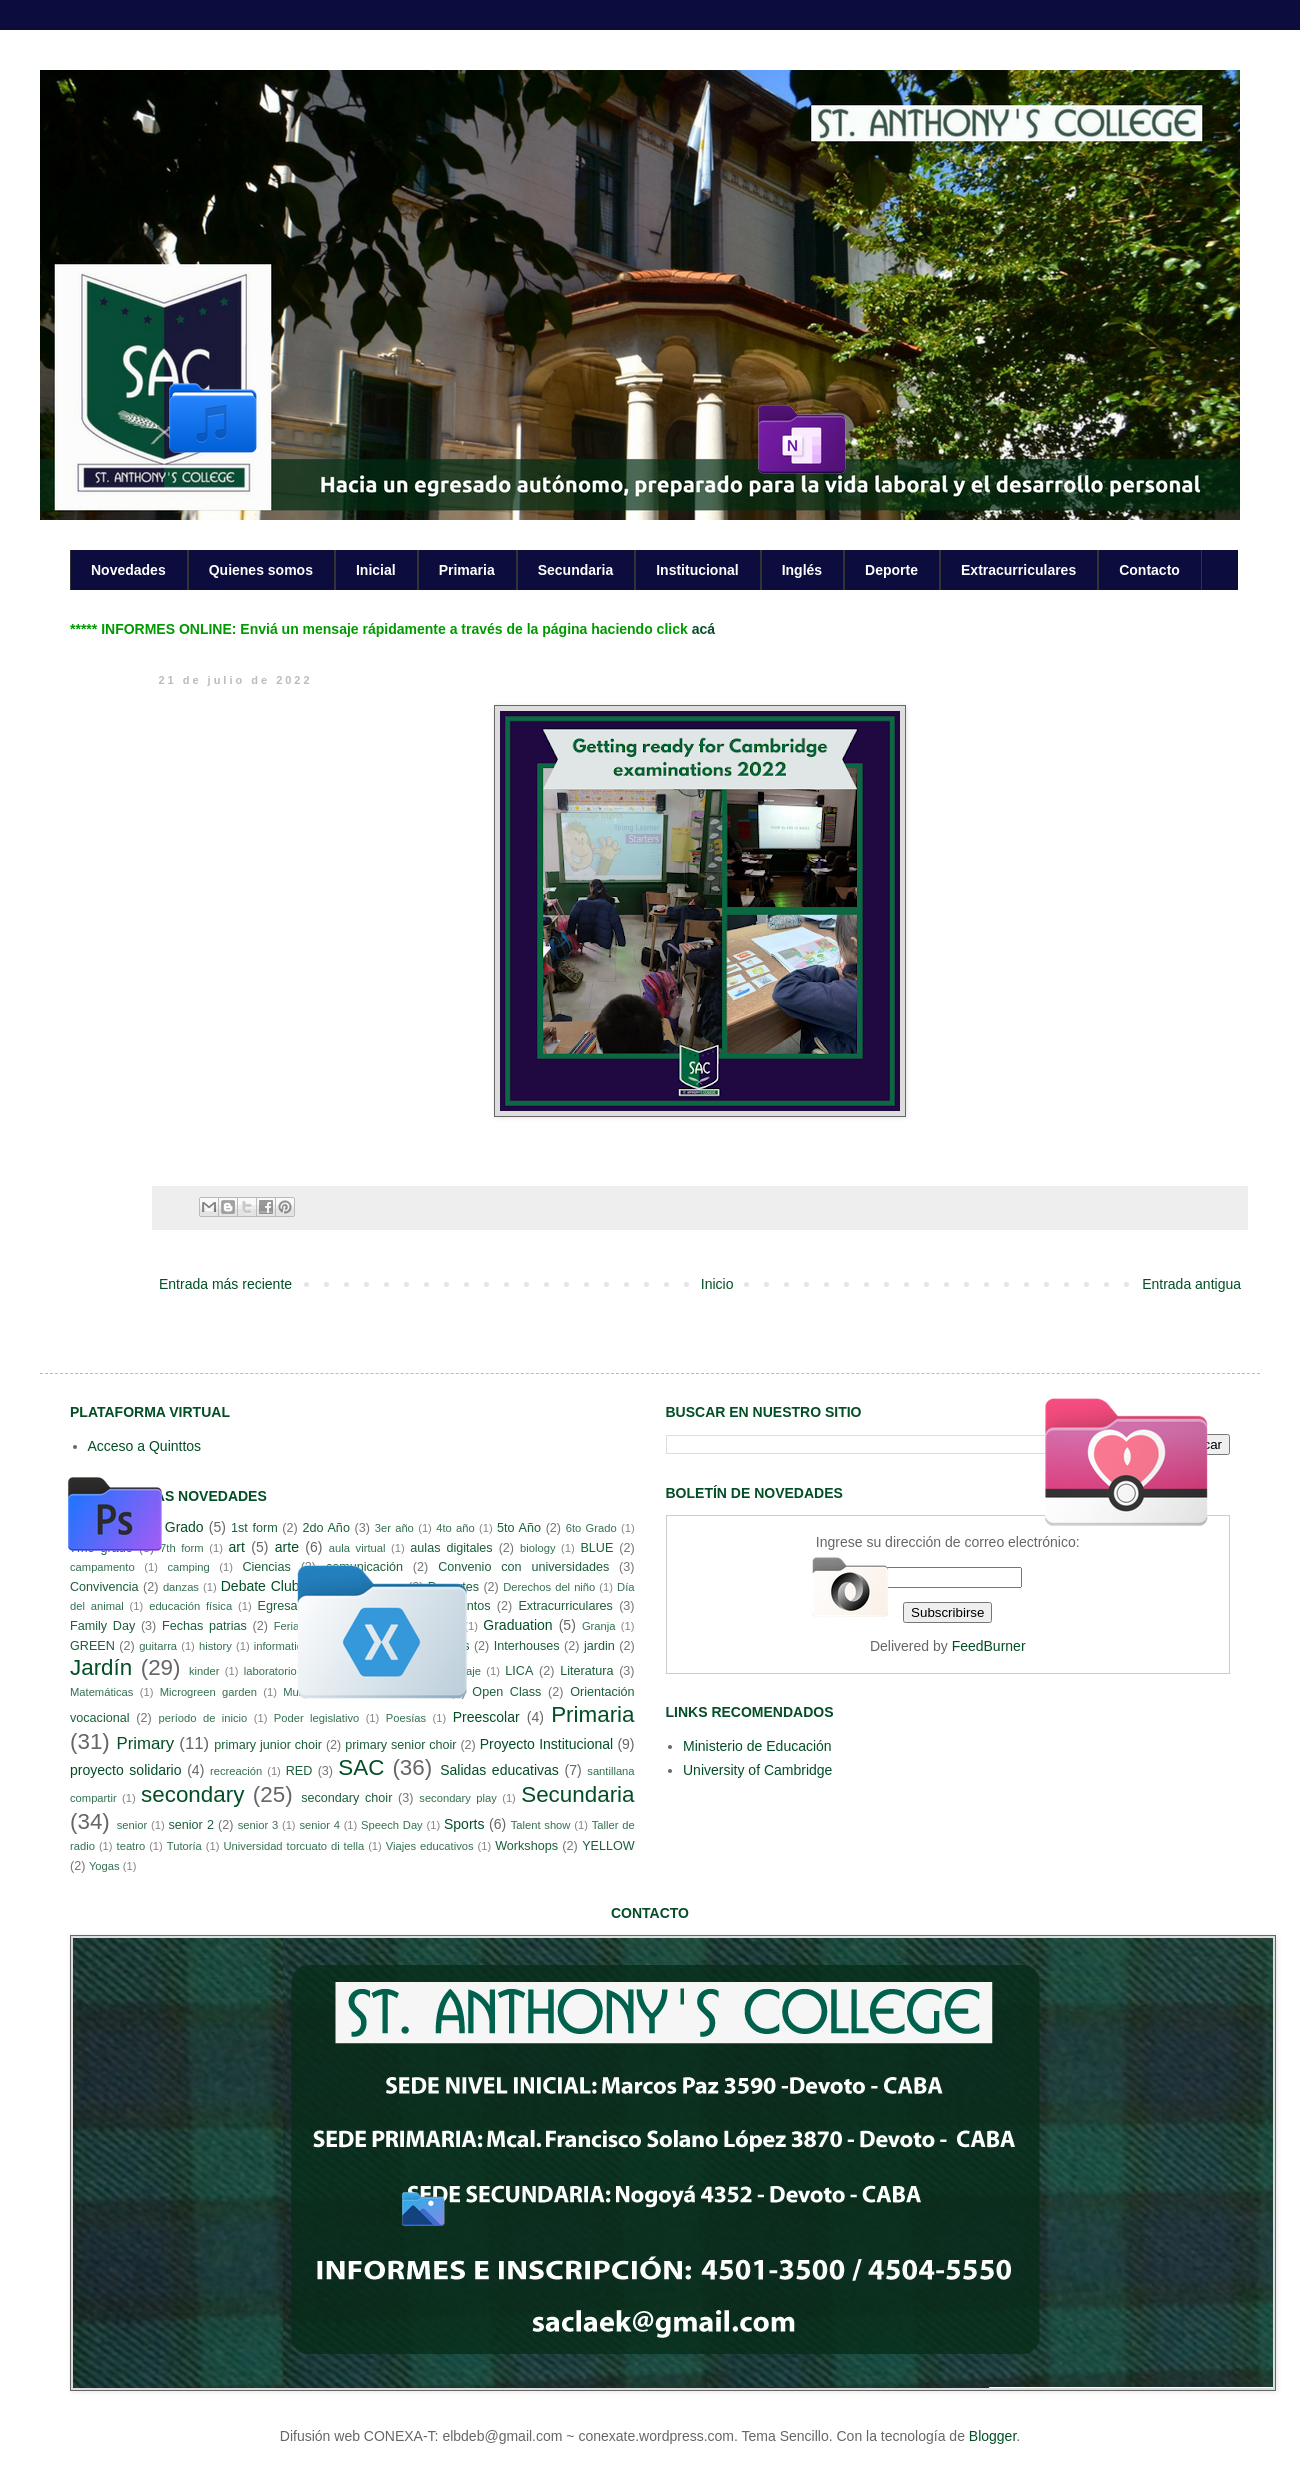 The height and width of the screenshot is (2485, 1300). What do you see at coordinates (801, 441) in the screenshot?
I see `open folder containing Microsoft OneNote files` at bounding box center [801, 441].